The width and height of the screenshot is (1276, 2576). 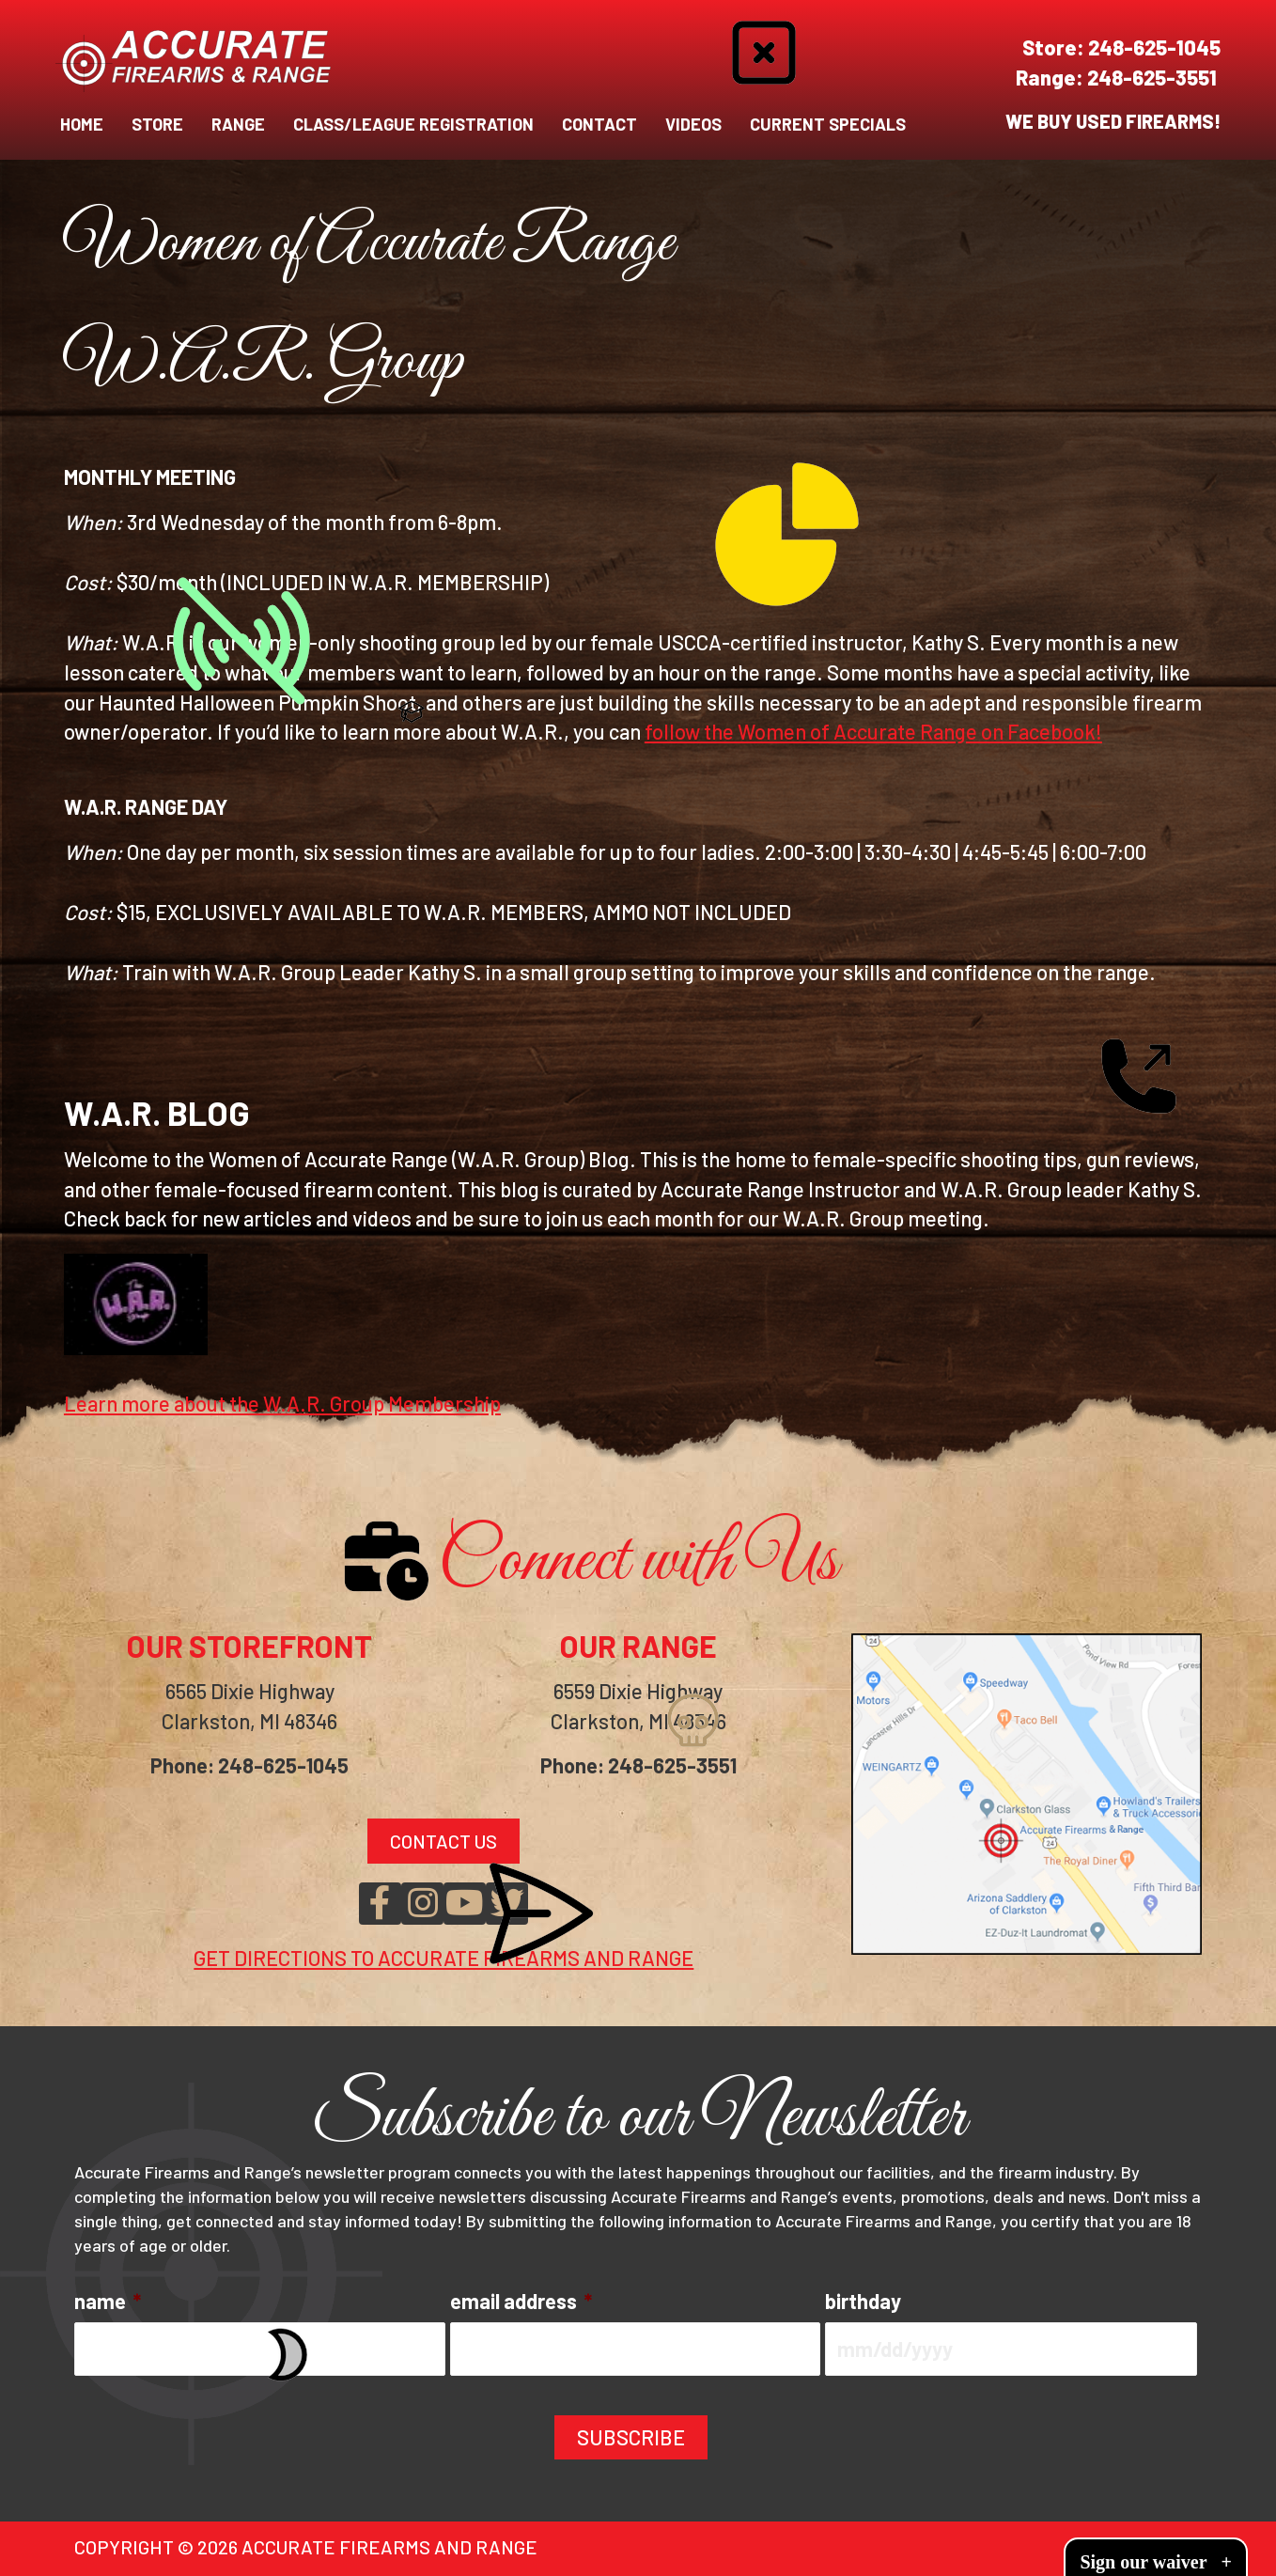 I want to click on indicates danger or fatal error, so click(x=692, y=1721).